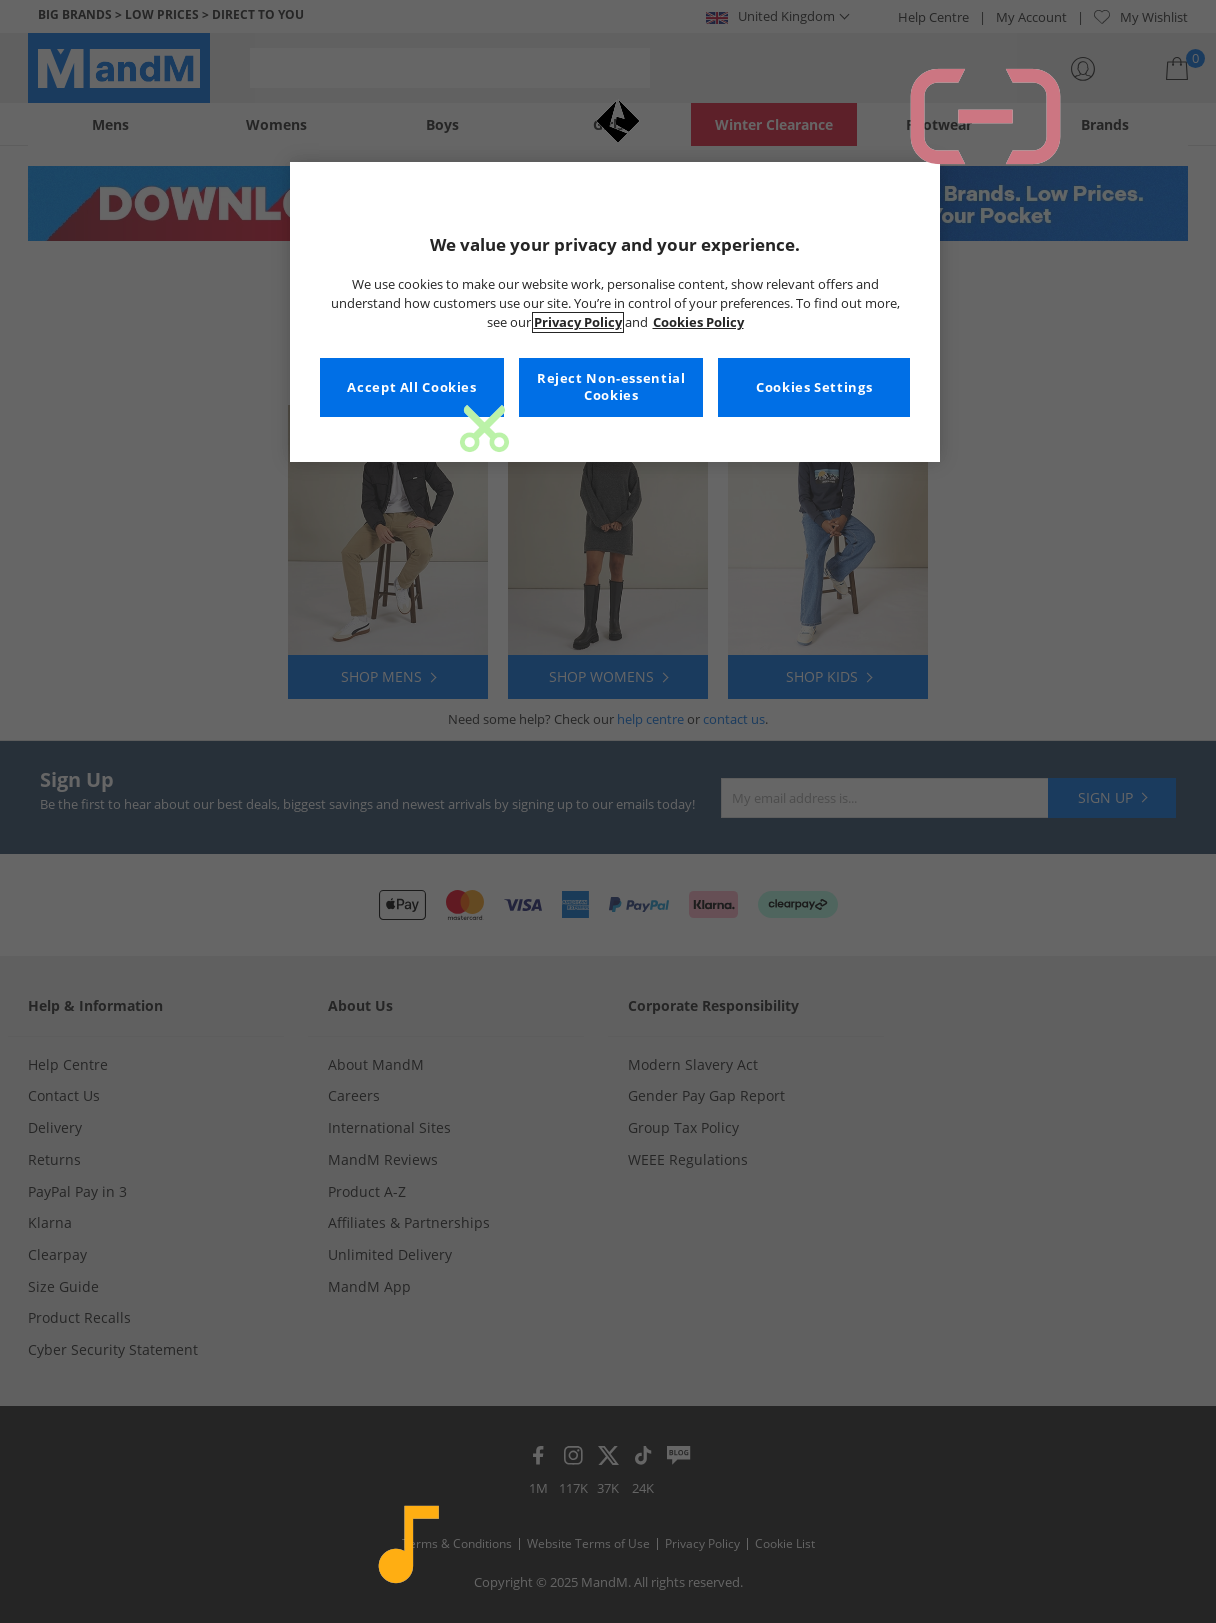  What do you see at coordinates (404, 1544) in the screenshot?
I see `access music library or player` at bounding box center [404, 1544].